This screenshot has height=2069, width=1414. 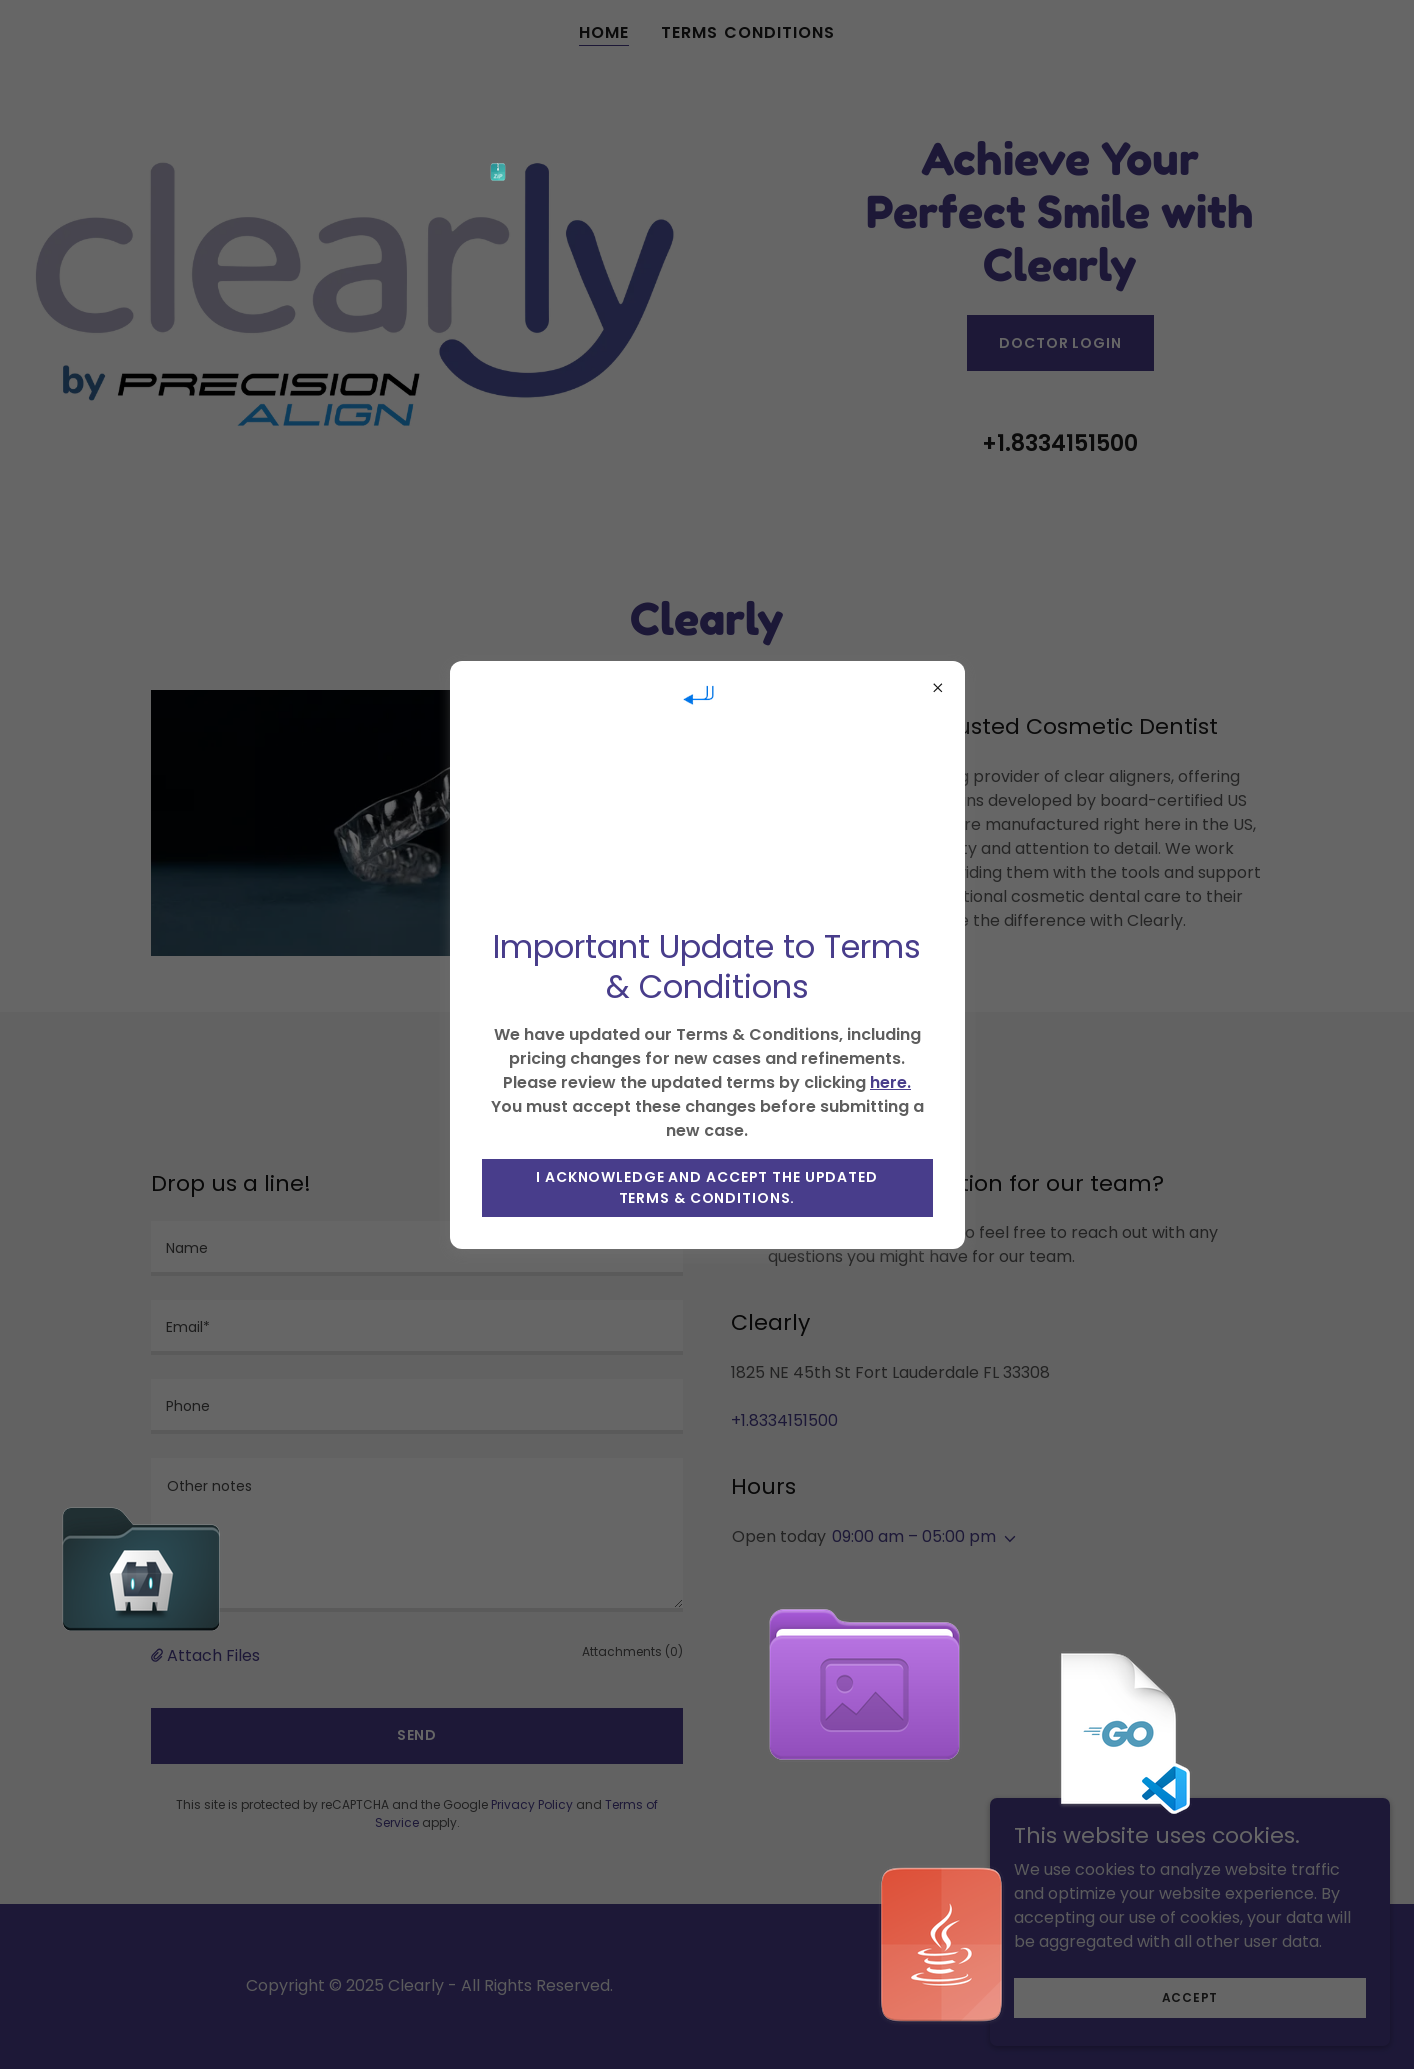 What do you see at coordinates (864, 1684) in the screenshot?
I see `open your images folder` at bounding box center [864, 1684].